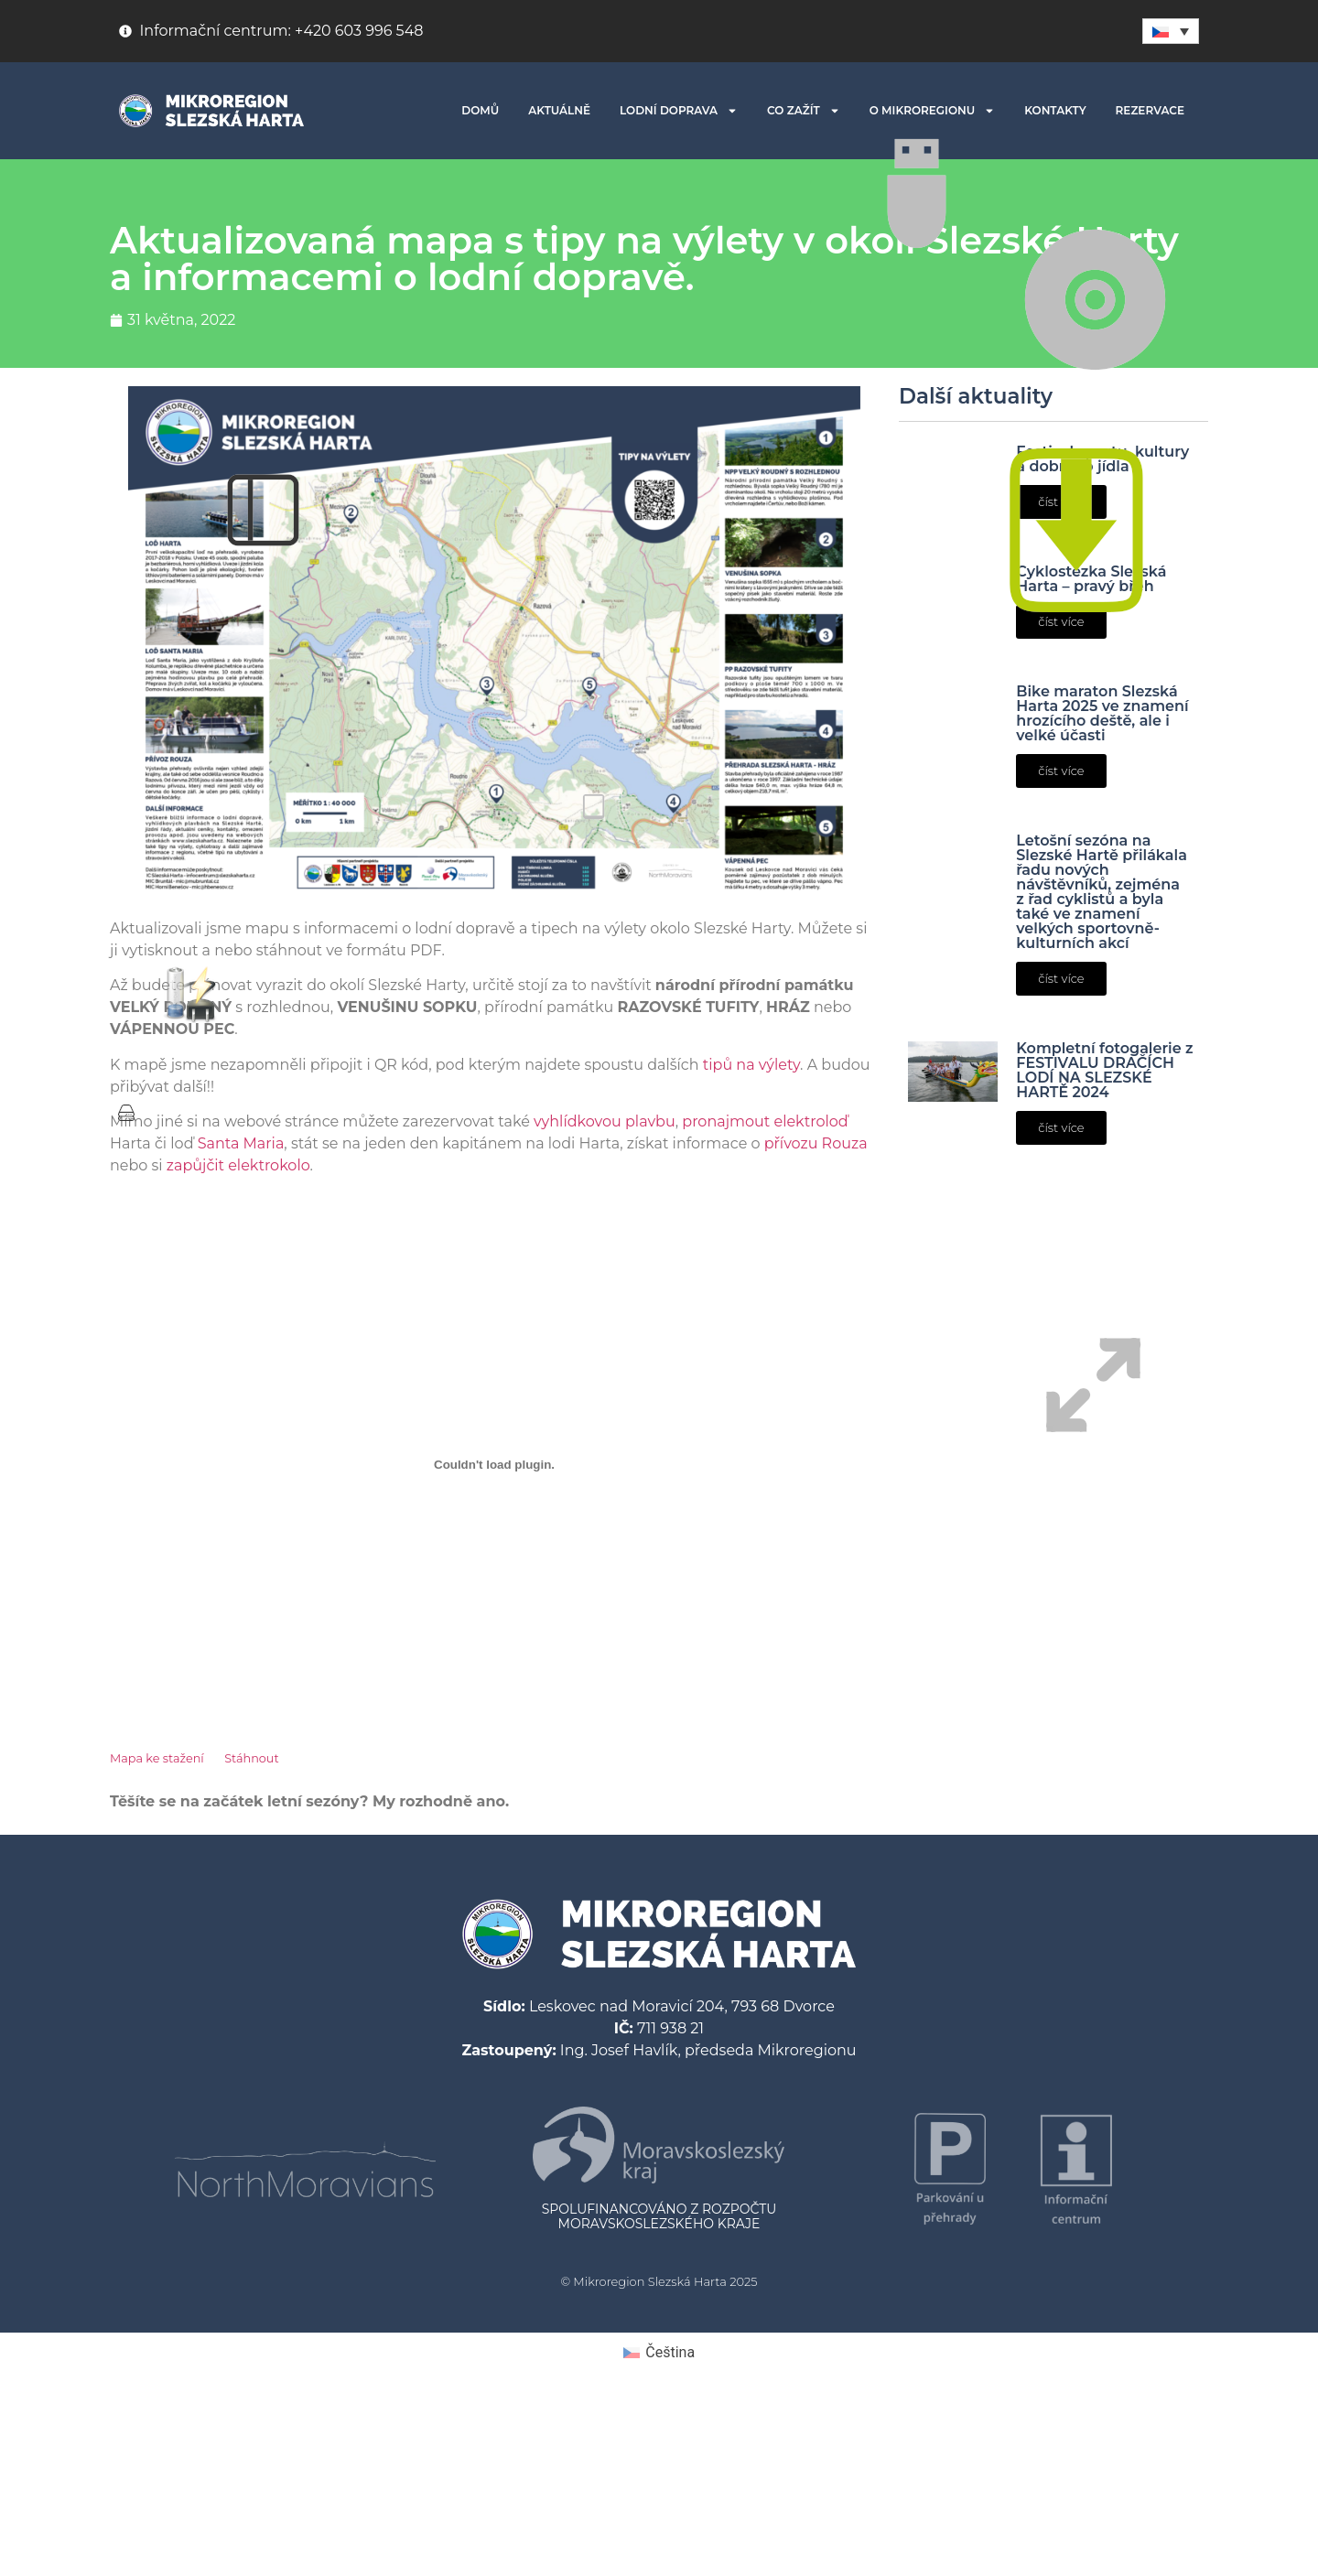  Describe the element at coordinates (595, 806) in the screenshot. I see `indicates an iPad or Apple tablet device` at that location.